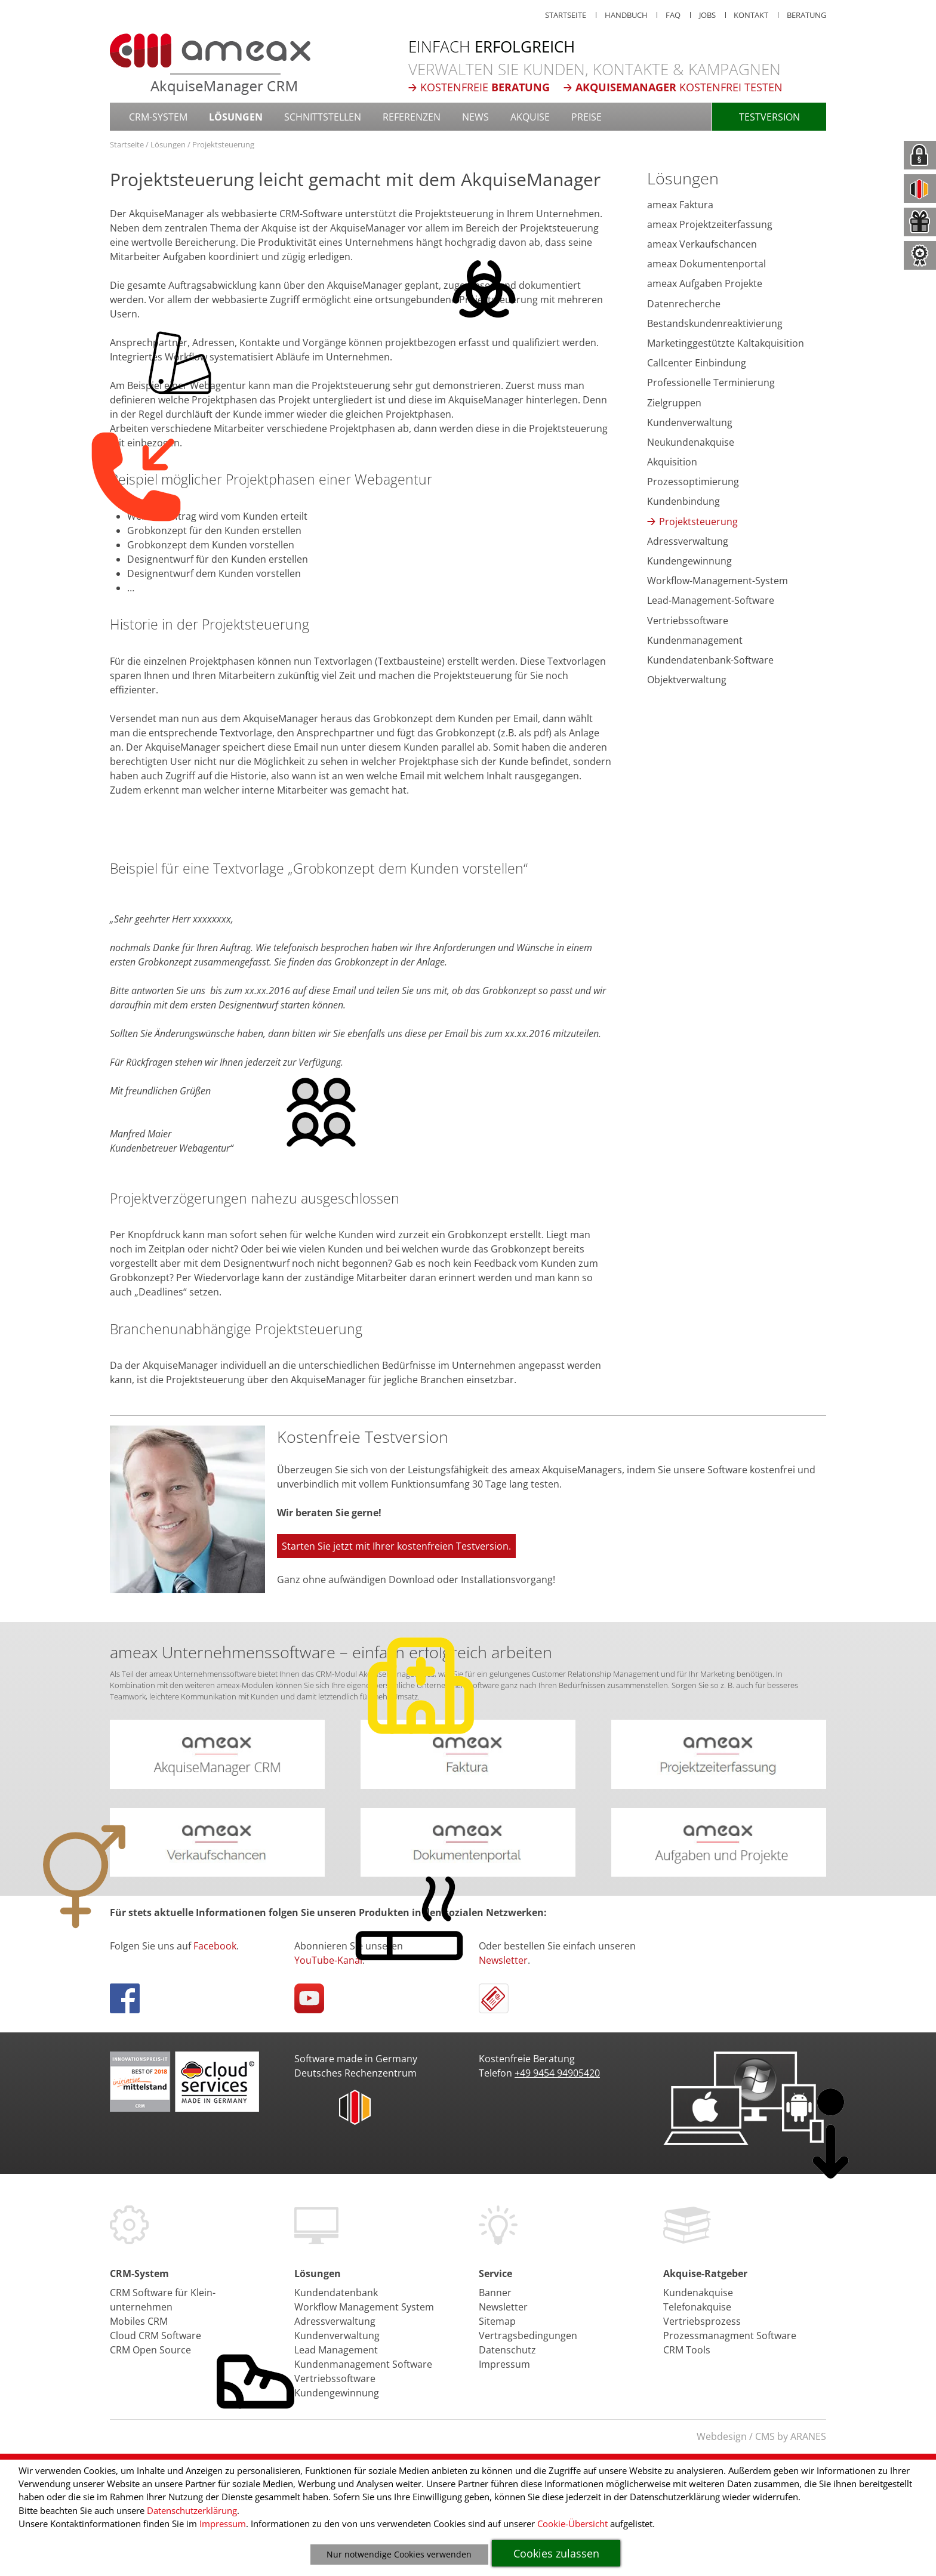  What do you see at coordinates (177, 365) in the screenshot?
I see `access color palette or theme options` at bounding box center [177, 365].